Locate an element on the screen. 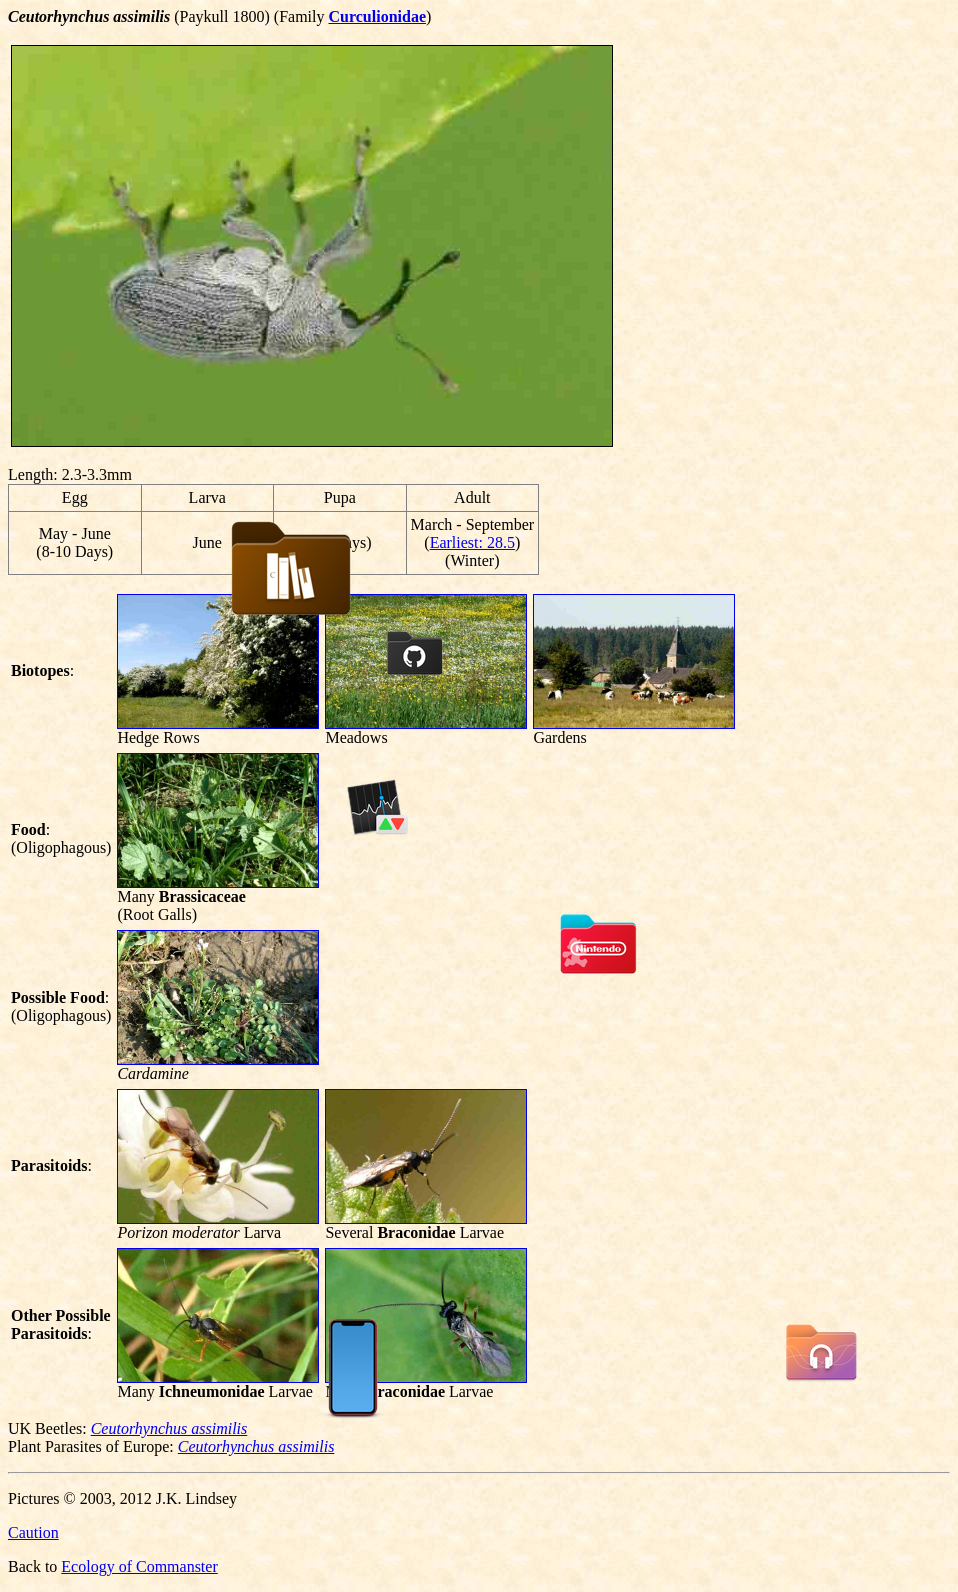 This screenshot has width=958, height=1592. open folder containing github repositories is located at coordinates (414, 654).